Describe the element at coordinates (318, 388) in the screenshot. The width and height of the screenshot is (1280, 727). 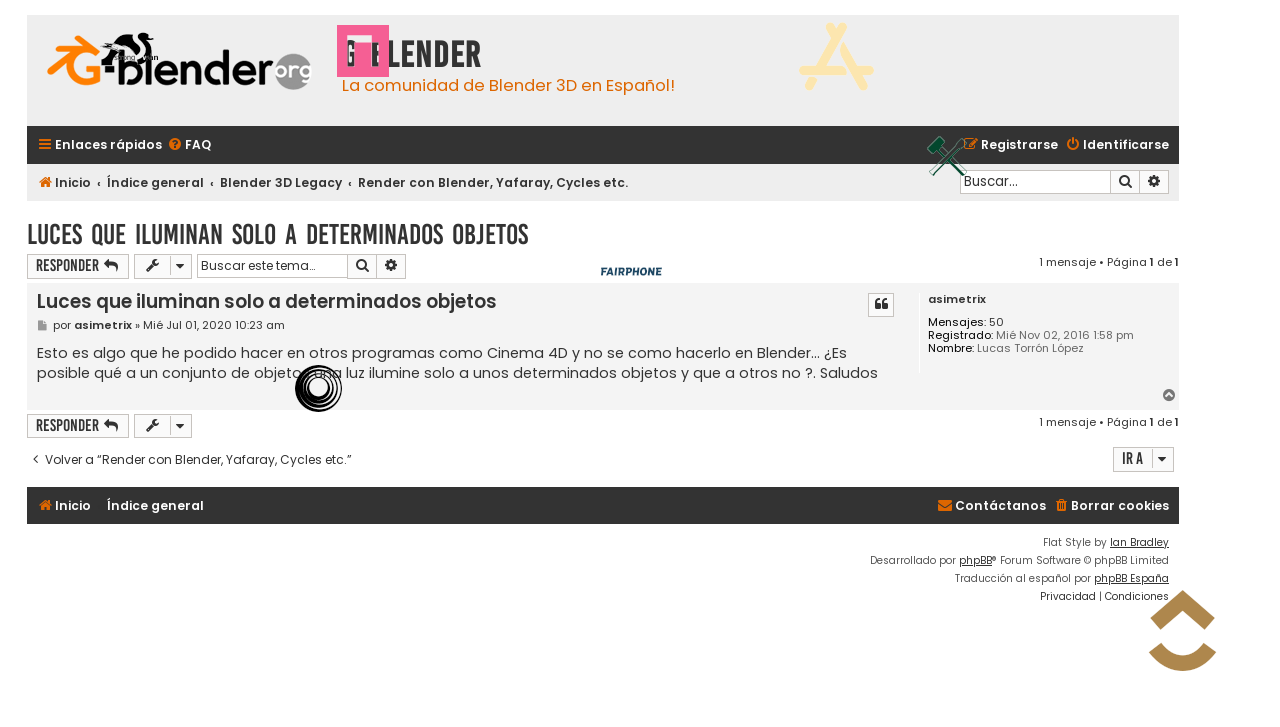
I see `open the Loop app` at that location.